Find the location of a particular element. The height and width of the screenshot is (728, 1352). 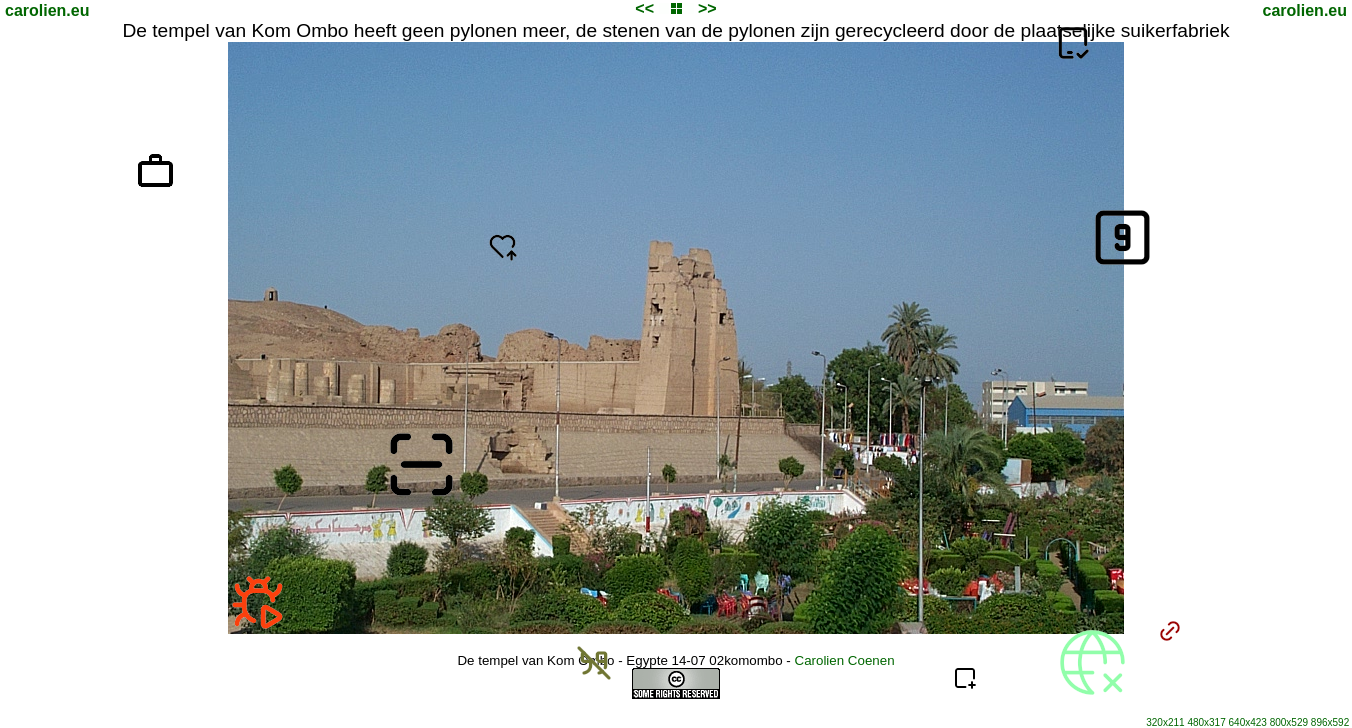

disconnect from the internet is located at coordinates (1092, 662).